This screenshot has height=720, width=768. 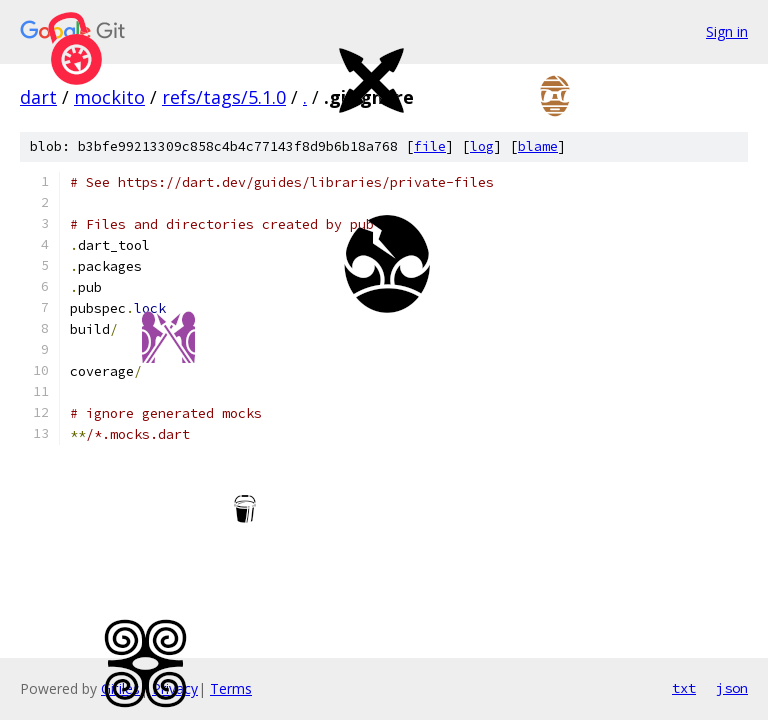 I want to click on expand content in multiple directions, so click(x=371, y=80).